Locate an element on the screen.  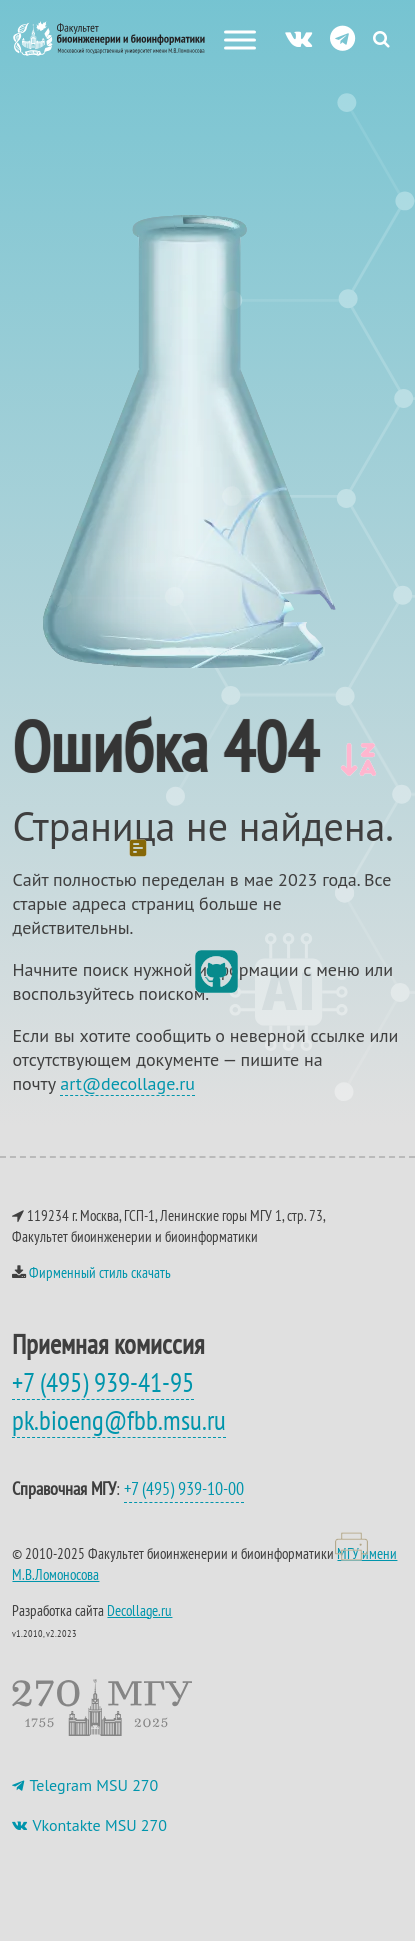
link to github repository is located at coordinates (216, 971).